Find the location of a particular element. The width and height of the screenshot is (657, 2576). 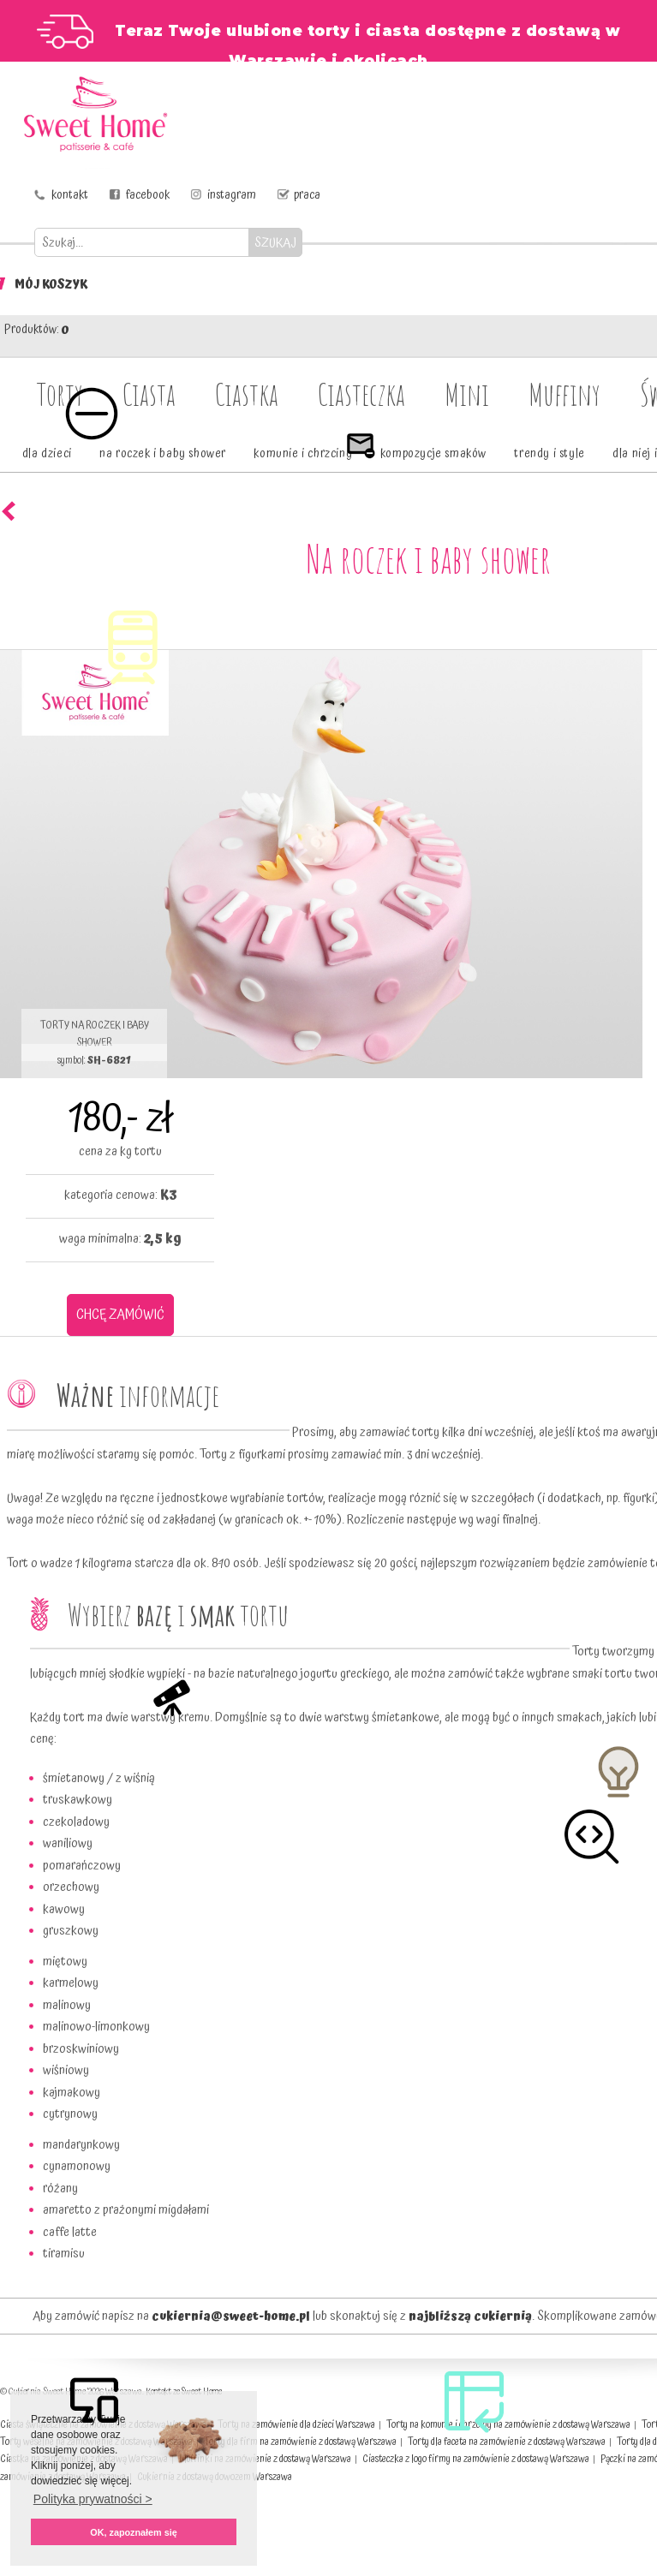

view subway or metro transit options is located at coordinates (133, 647).